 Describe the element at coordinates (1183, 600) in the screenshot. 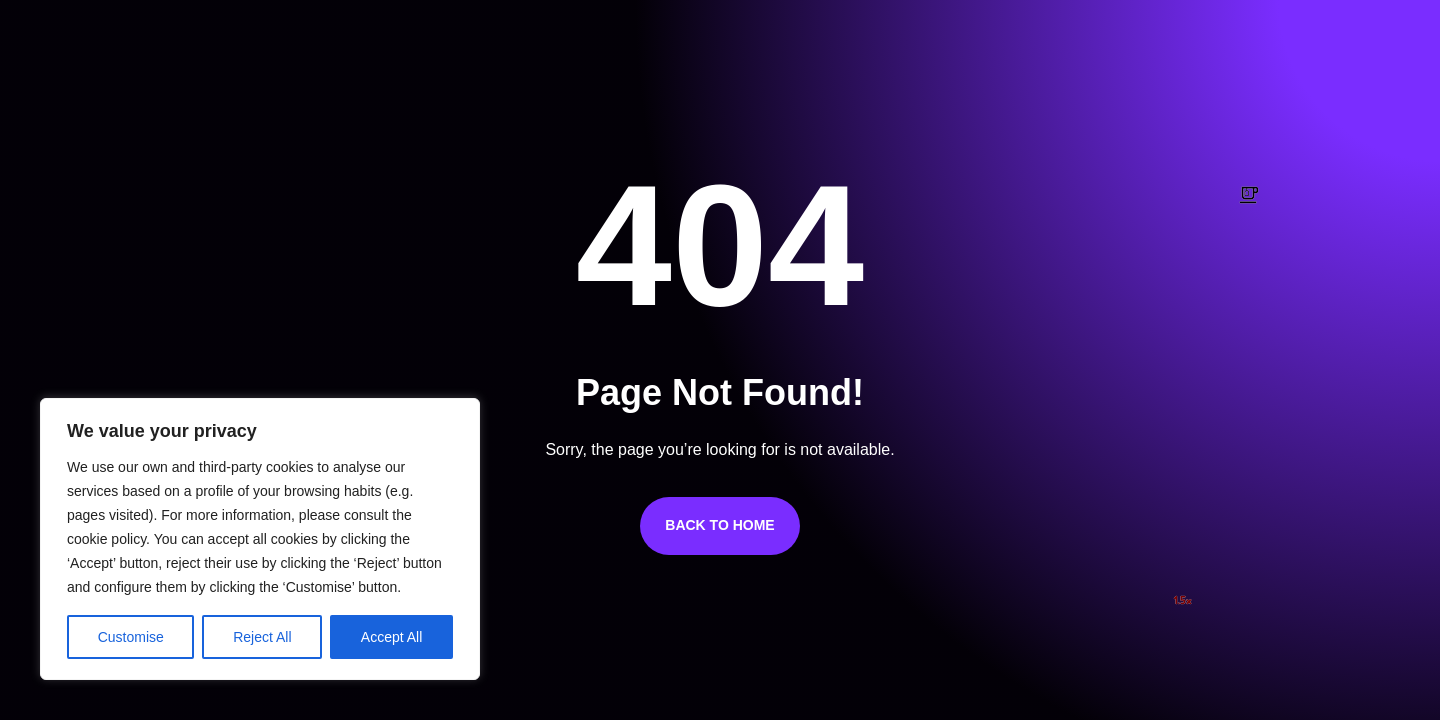

I see `set playback speed to 1.5x` at that location.